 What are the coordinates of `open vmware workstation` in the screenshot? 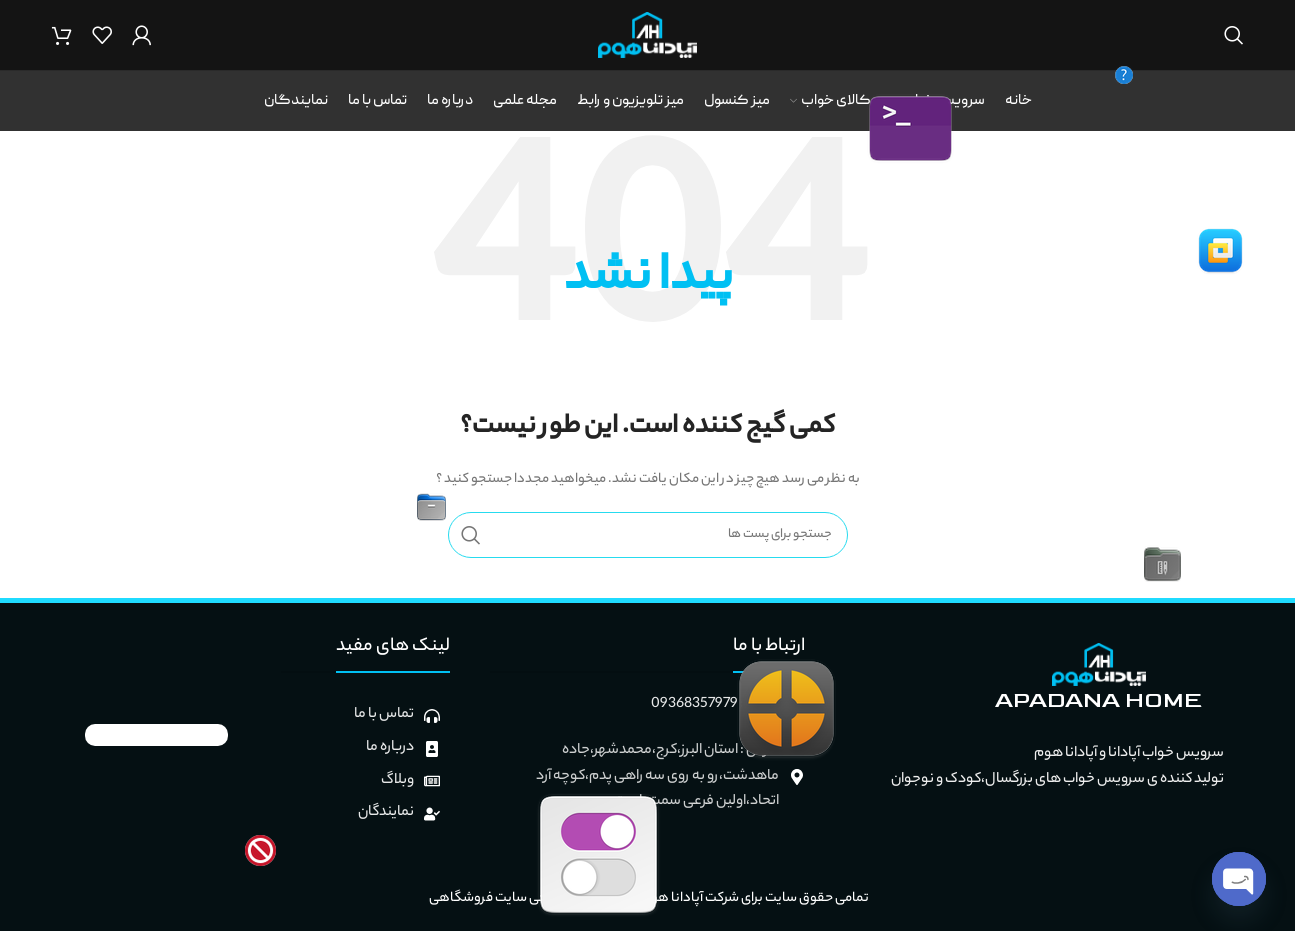 It's located at (1220, 250).